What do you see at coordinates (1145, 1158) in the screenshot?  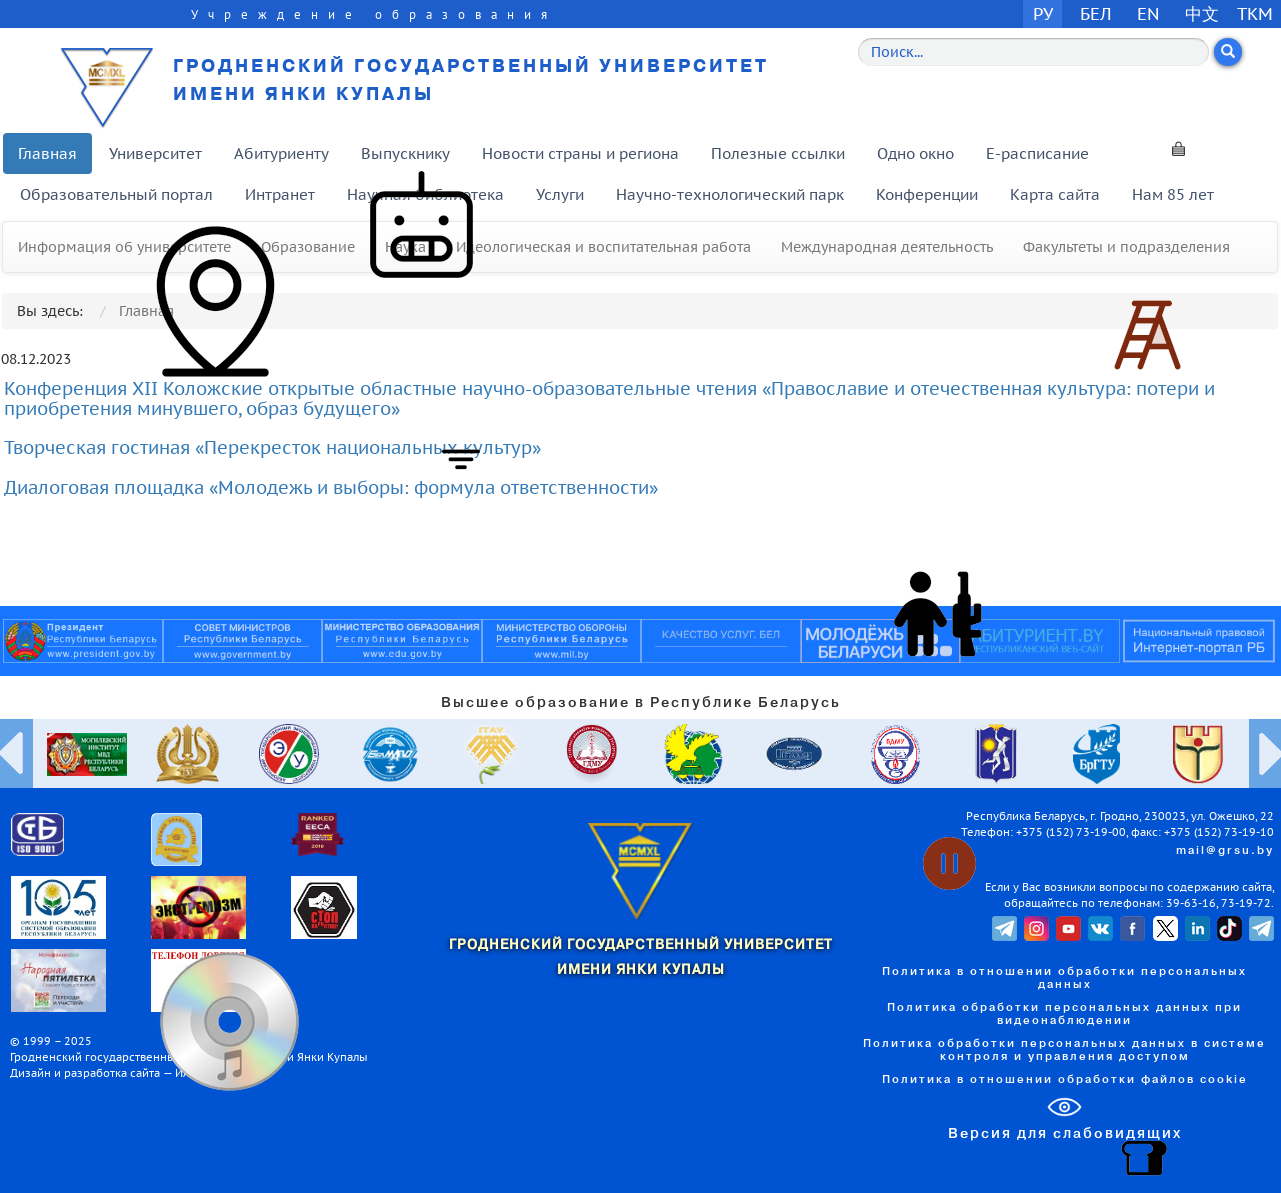 I see `browse bakery or bread products` at bounding box center [1145, 1158].